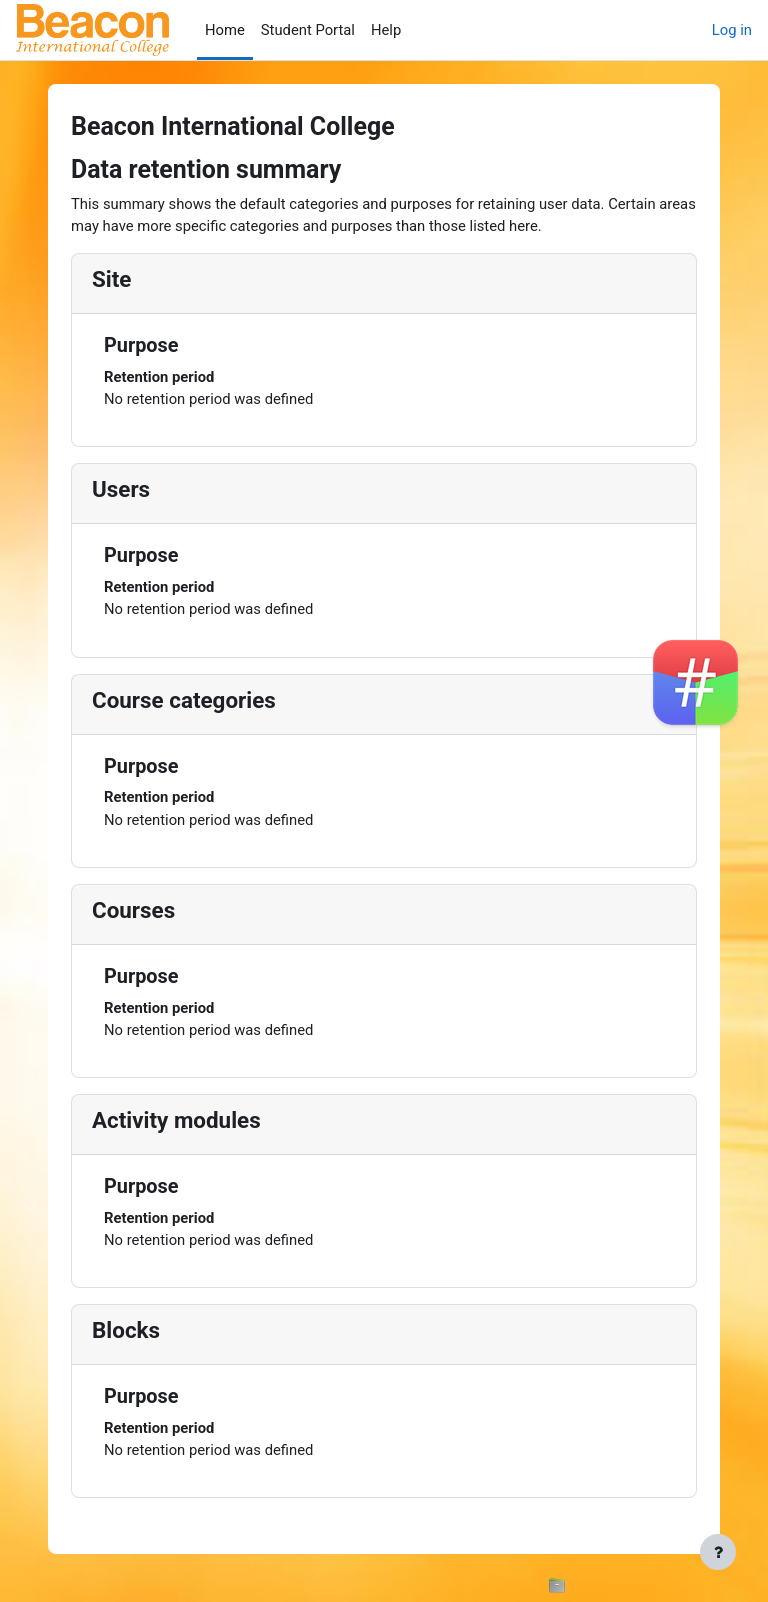 The height and width of the screenshot is (1602, 768). I want to click on open file manager application, so click(557, 1585).